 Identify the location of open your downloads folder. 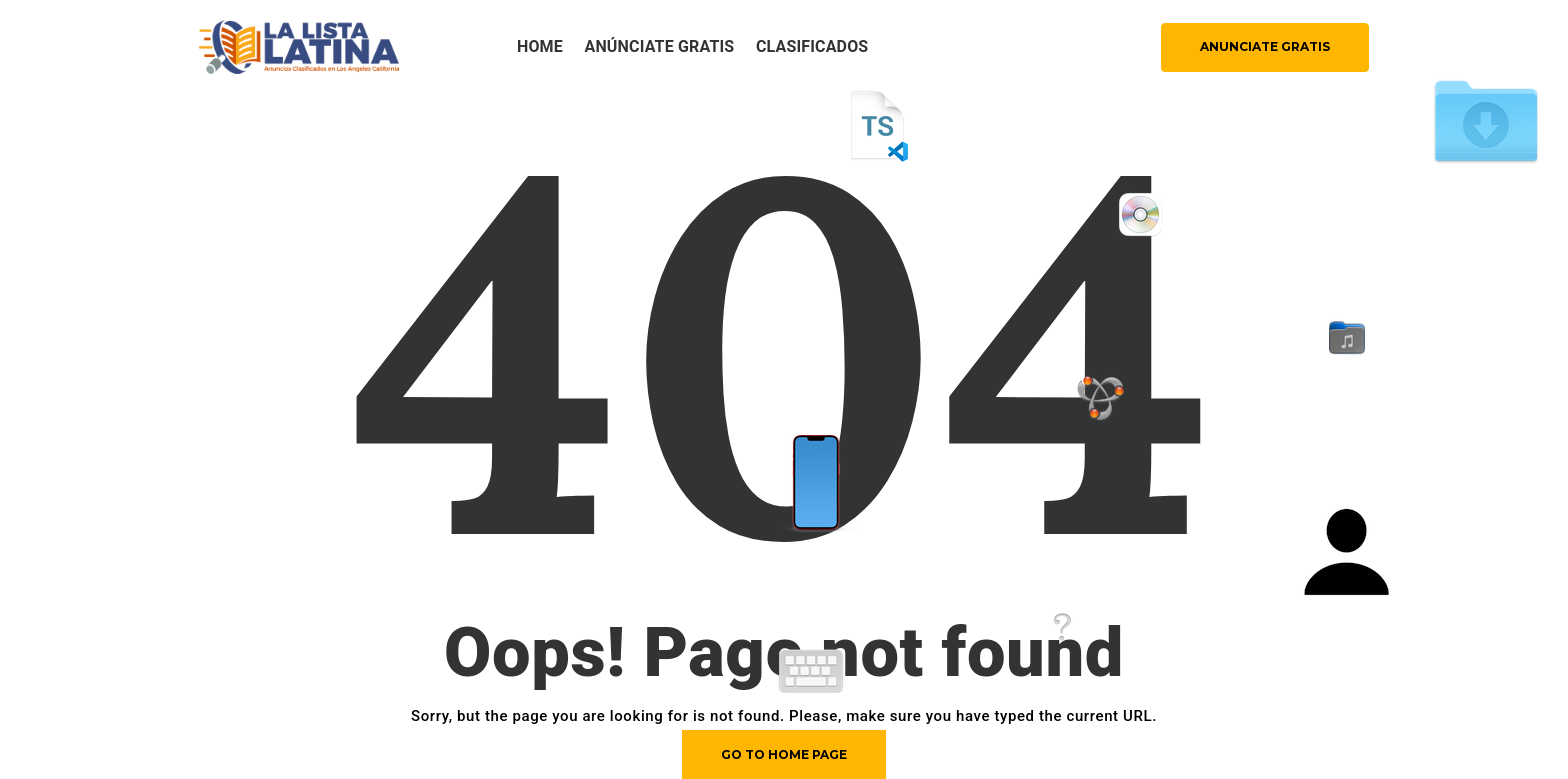
(1486, 121).